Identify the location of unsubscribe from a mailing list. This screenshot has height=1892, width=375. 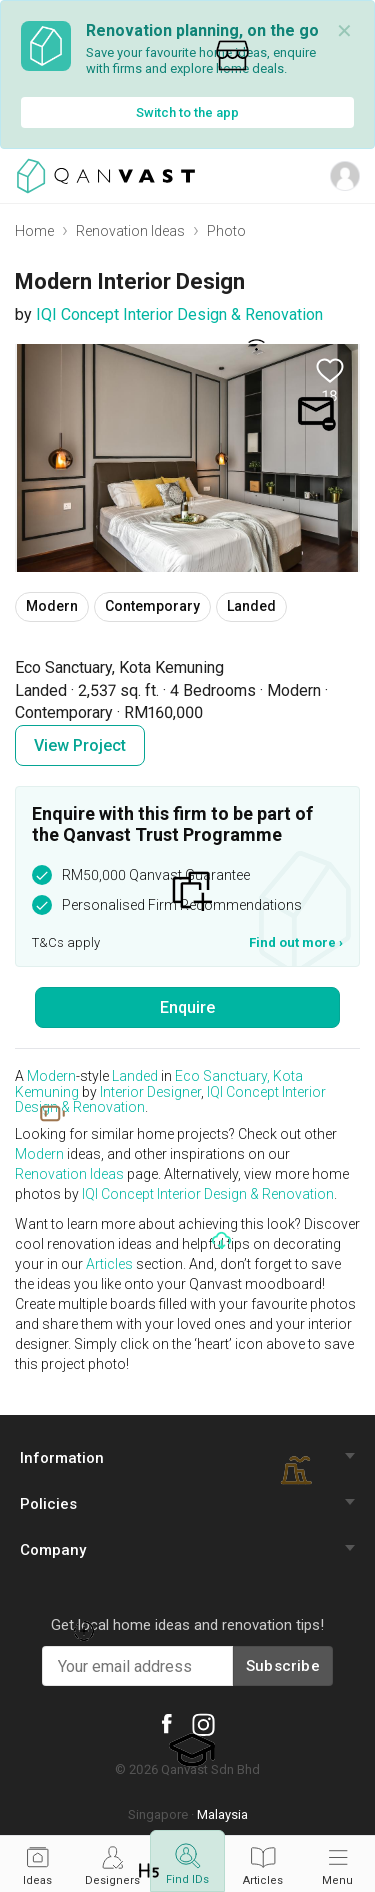
(316, 415).